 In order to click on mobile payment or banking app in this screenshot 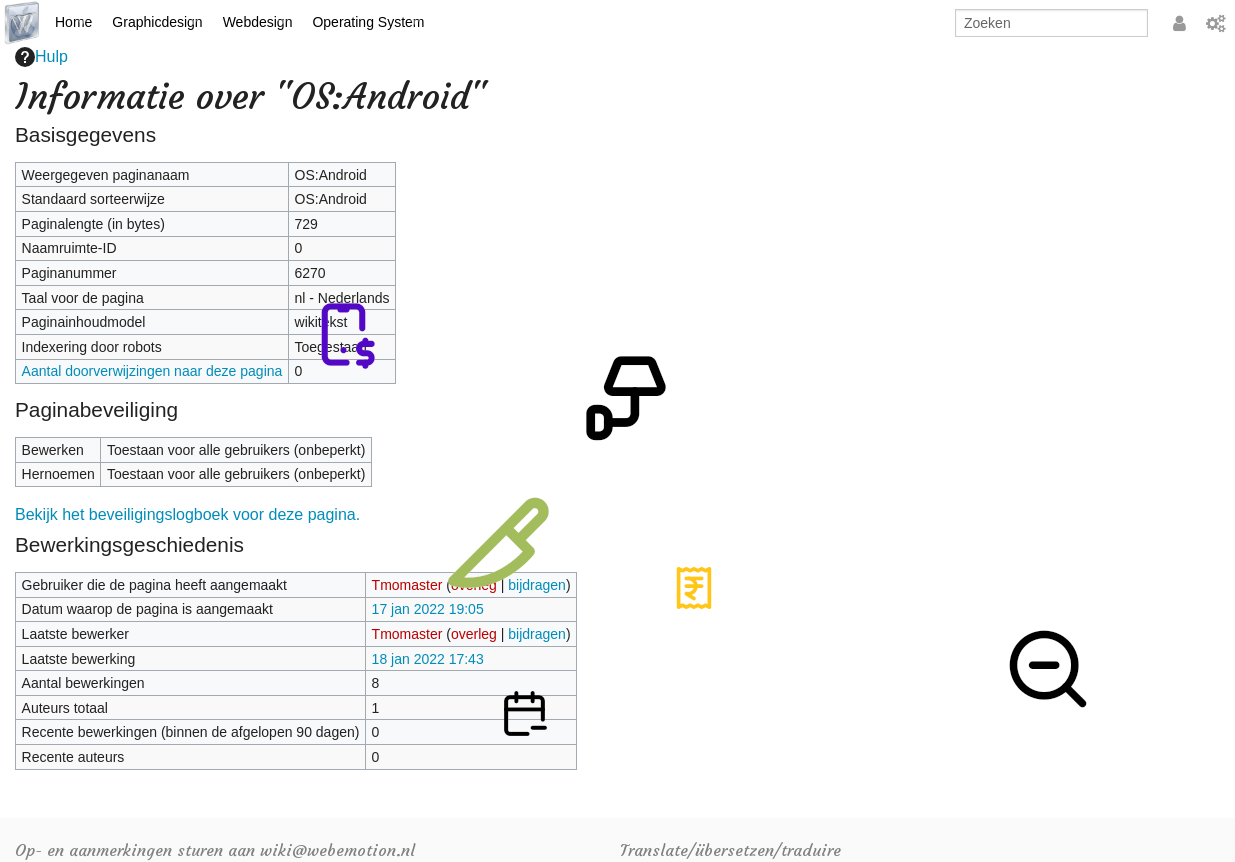, I will do `click(343, 334)`.